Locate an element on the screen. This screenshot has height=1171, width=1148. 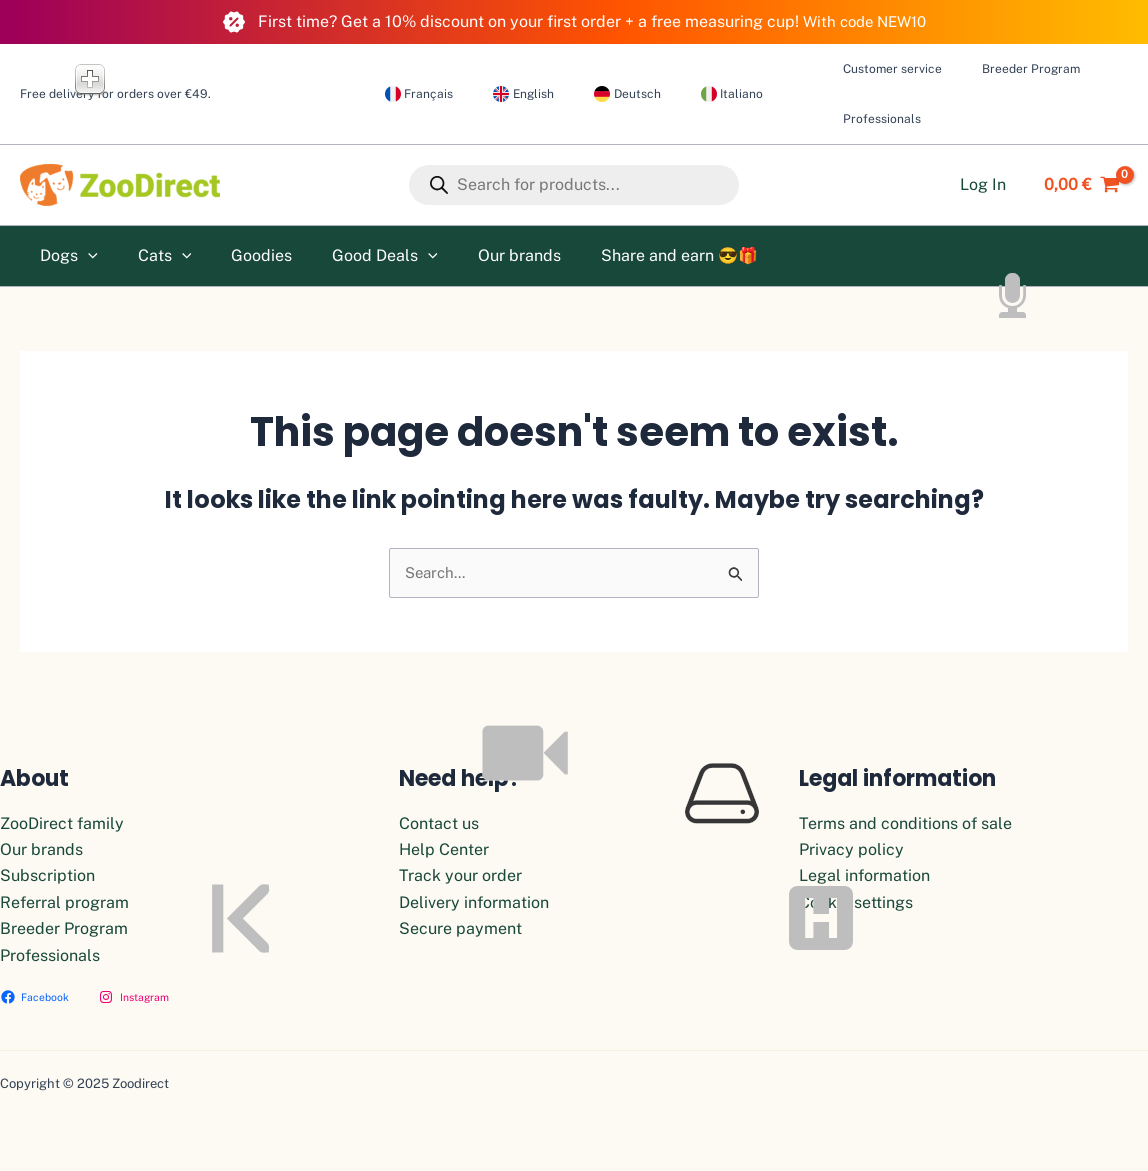
access video files or library is located at coordinates (525, 750).